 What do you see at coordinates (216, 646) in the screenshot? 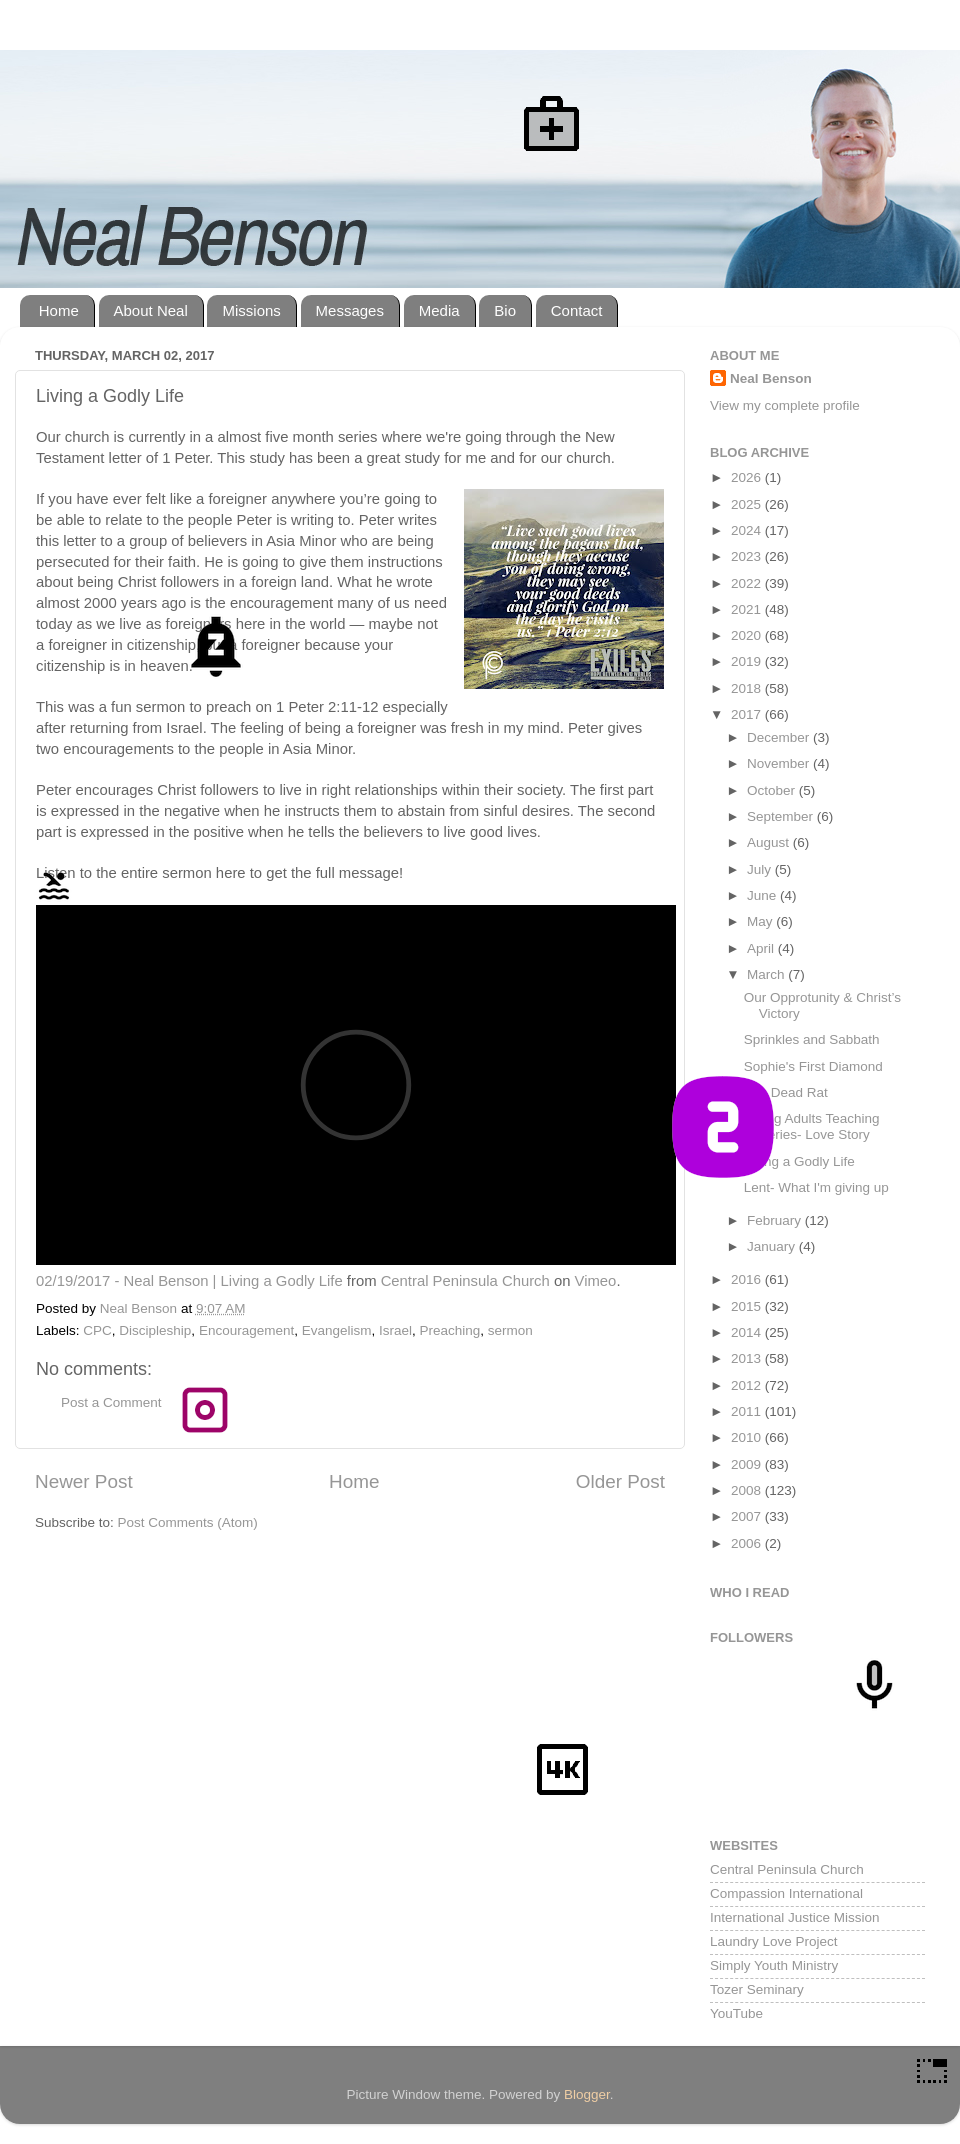
I see `notifications are currently paused or snoozed` at bounding box center [216, 646].